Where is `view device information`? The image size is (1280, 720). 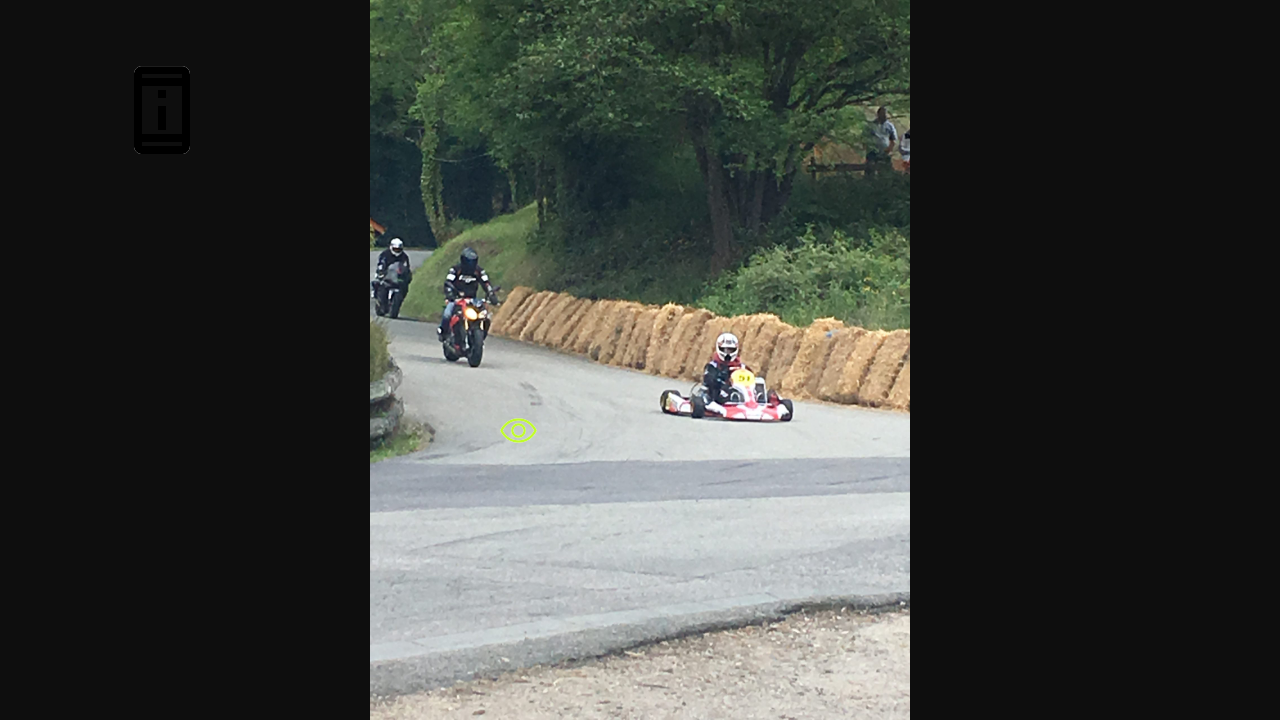
view device information is located at coordinates (162, 110).